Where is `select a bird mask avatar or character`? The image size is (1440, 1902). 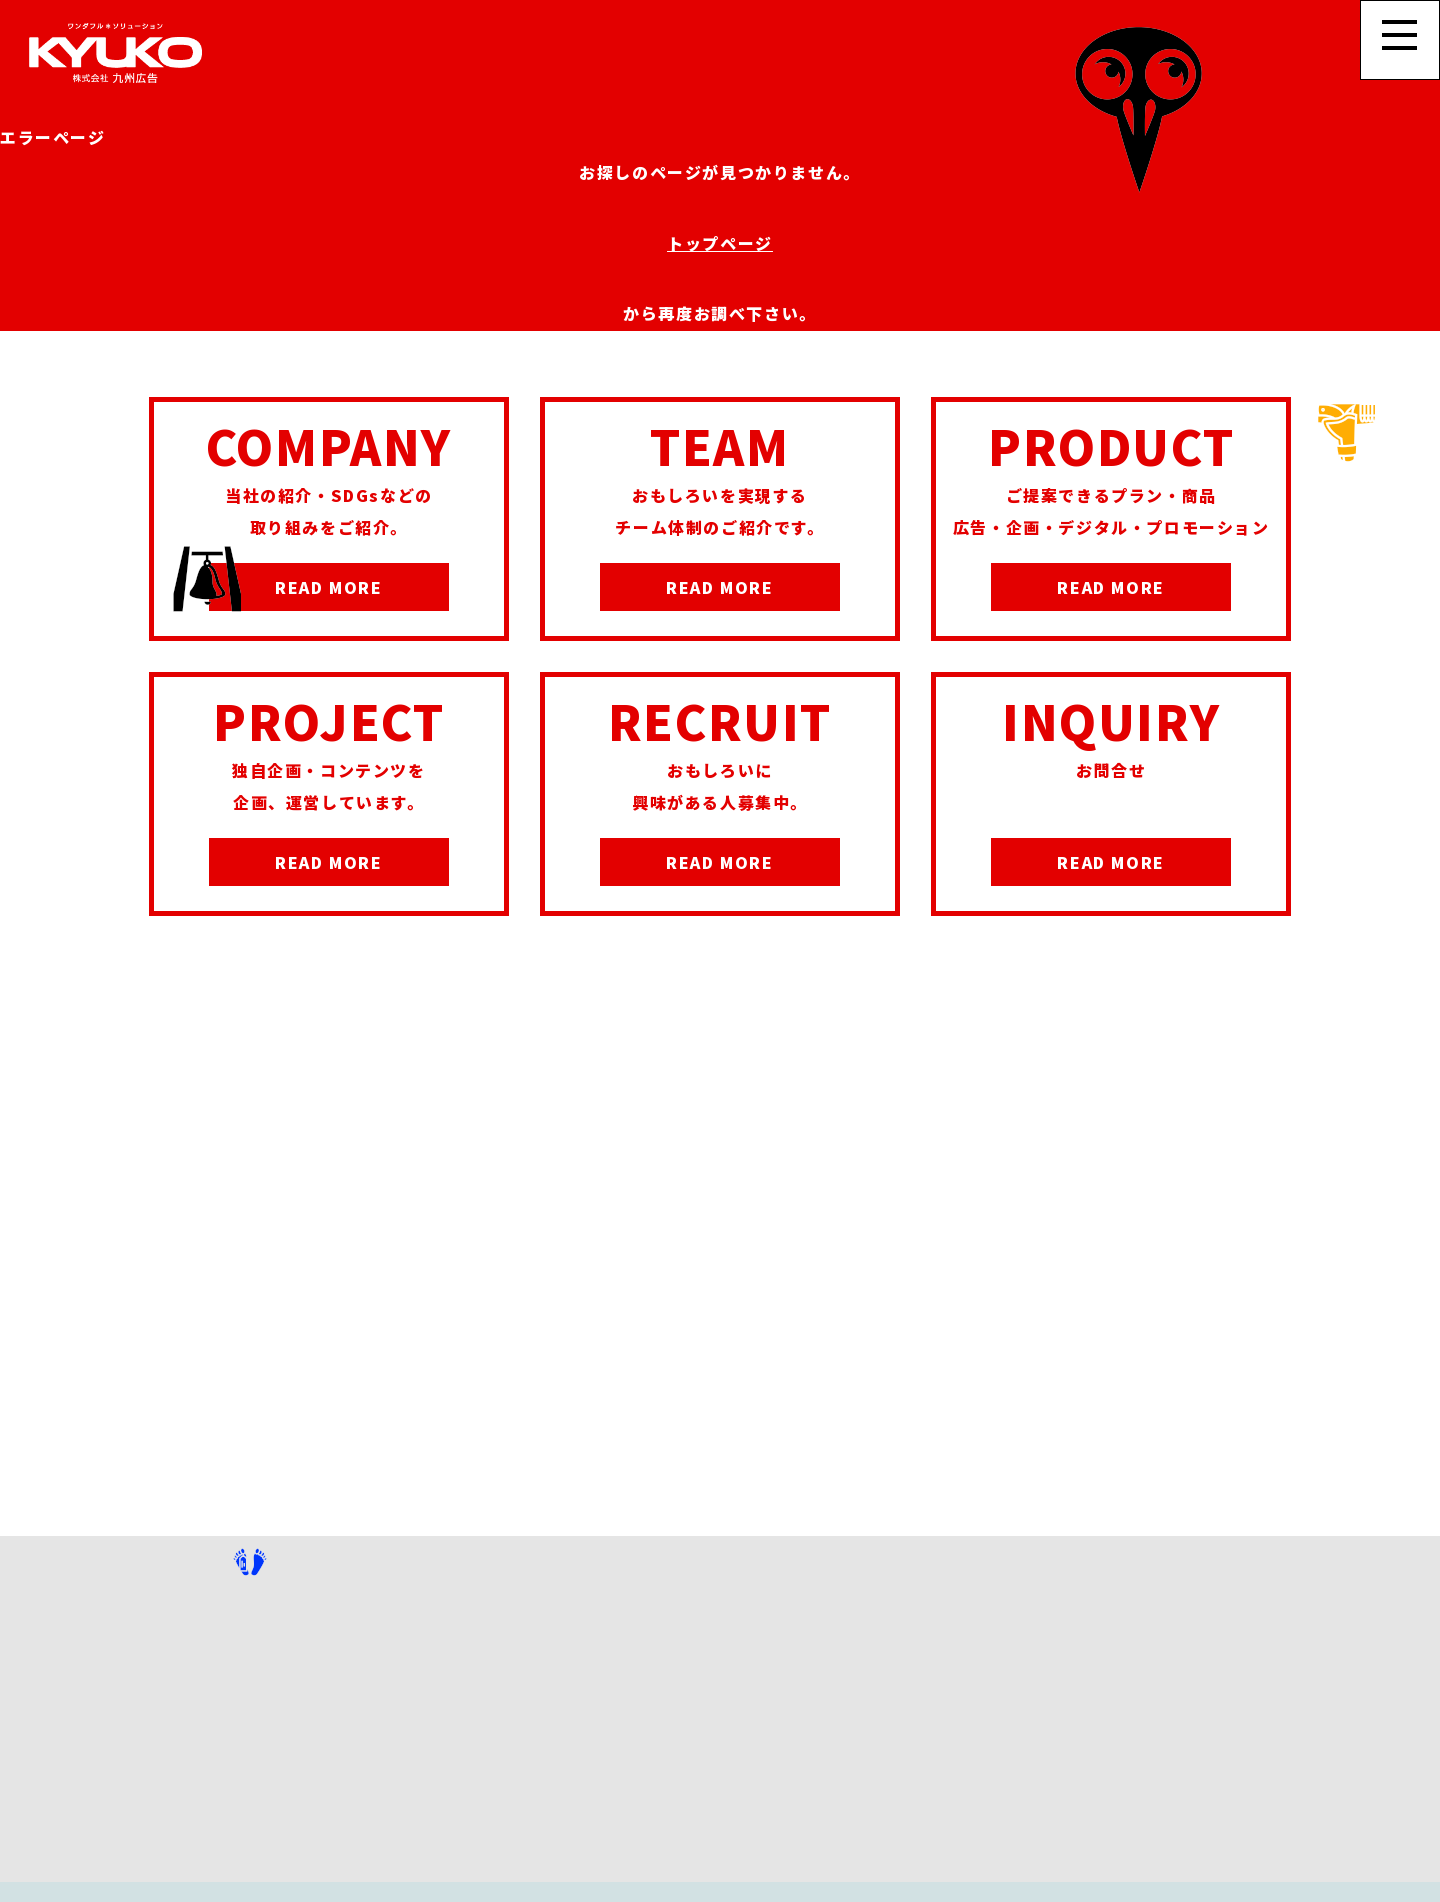
select a bird mask avatar or character is located at coordinates (1140, 109).